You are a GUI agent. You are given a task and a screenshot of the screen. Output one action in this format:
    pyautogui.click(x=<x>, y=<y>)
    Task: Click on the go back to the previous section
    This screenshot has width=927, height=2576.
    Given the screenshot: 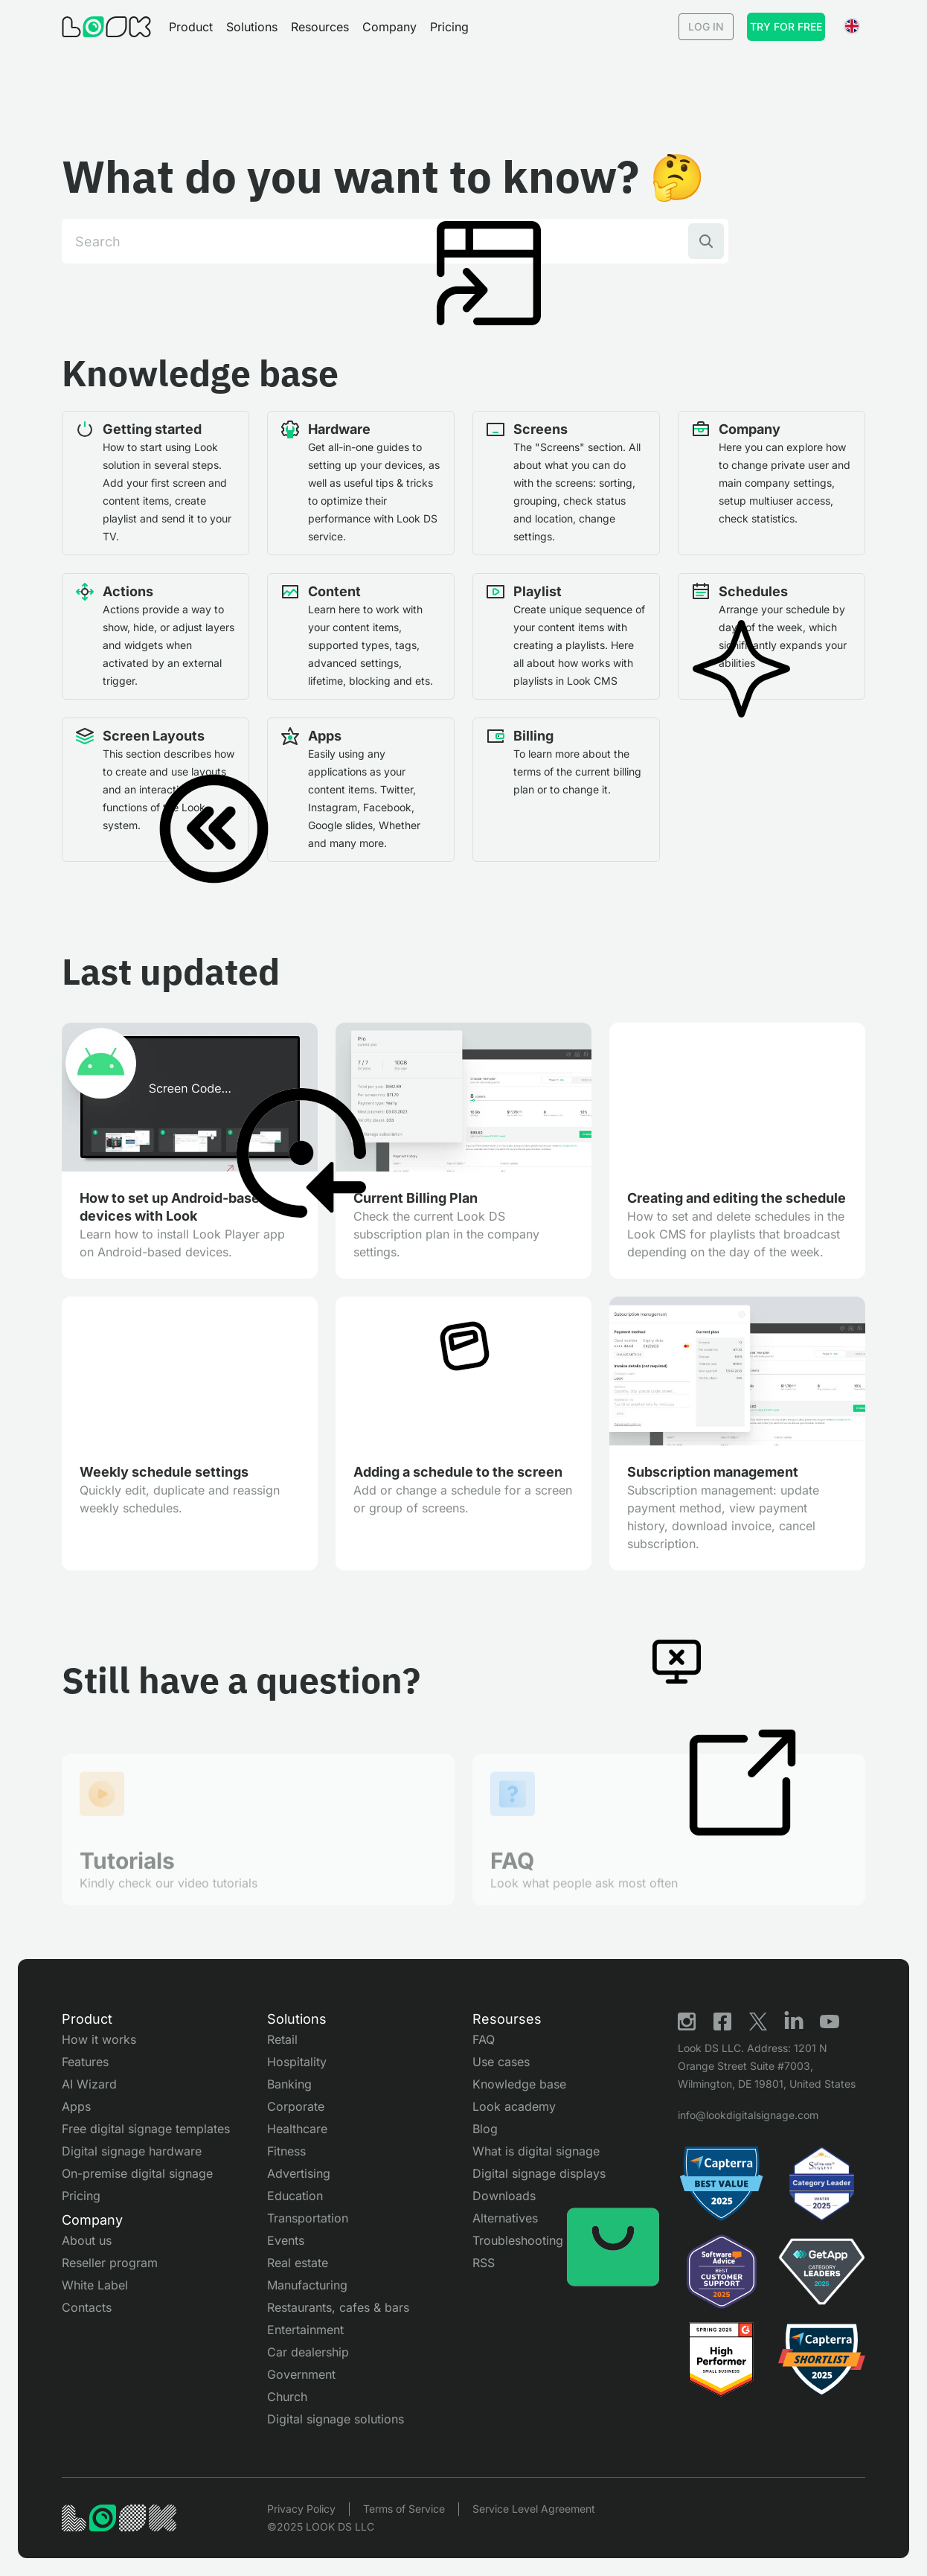 What is the action you would take?
    pyautogui.click(x=214, y=828)
    